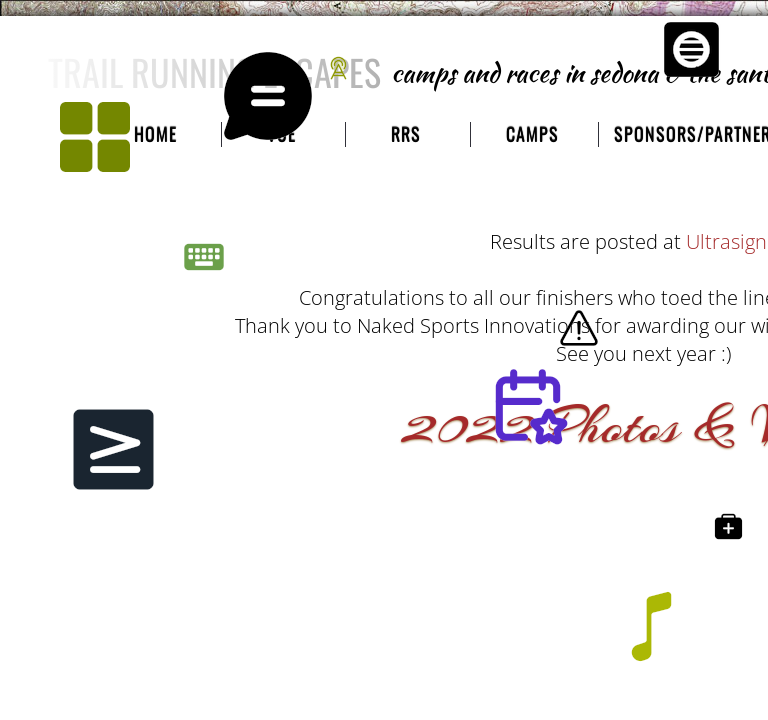  Describe the element at coordinates (95, 137) in the screenshot. I see `view items in grid layout` at that location.